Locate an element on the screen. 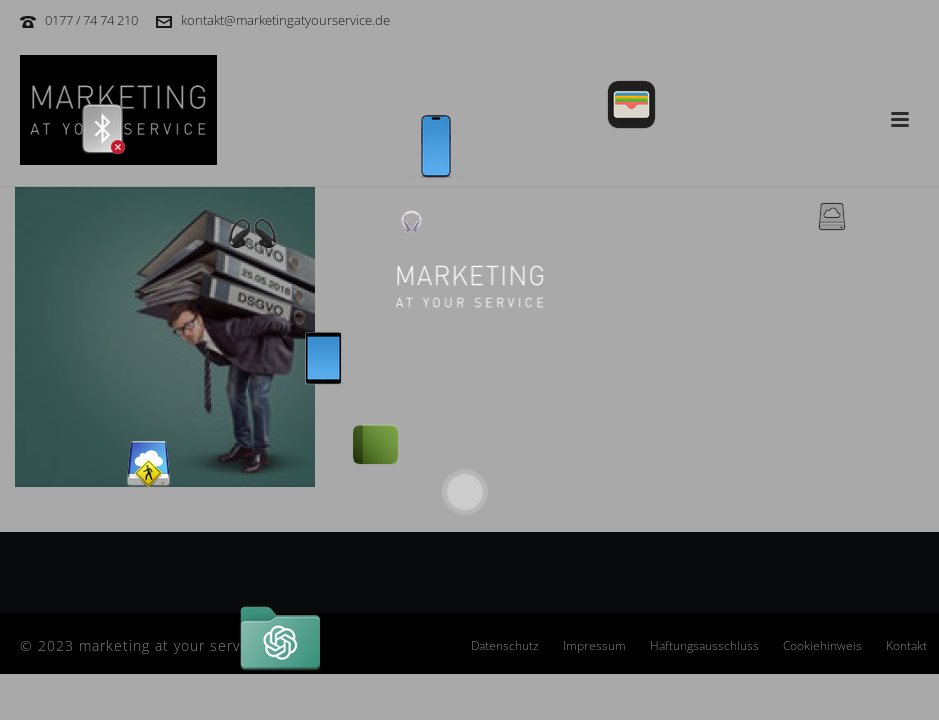 This screenshot has width=939, height=720. connect beats wireless earbuds via bluetooth is located at coordinates (252, 235).